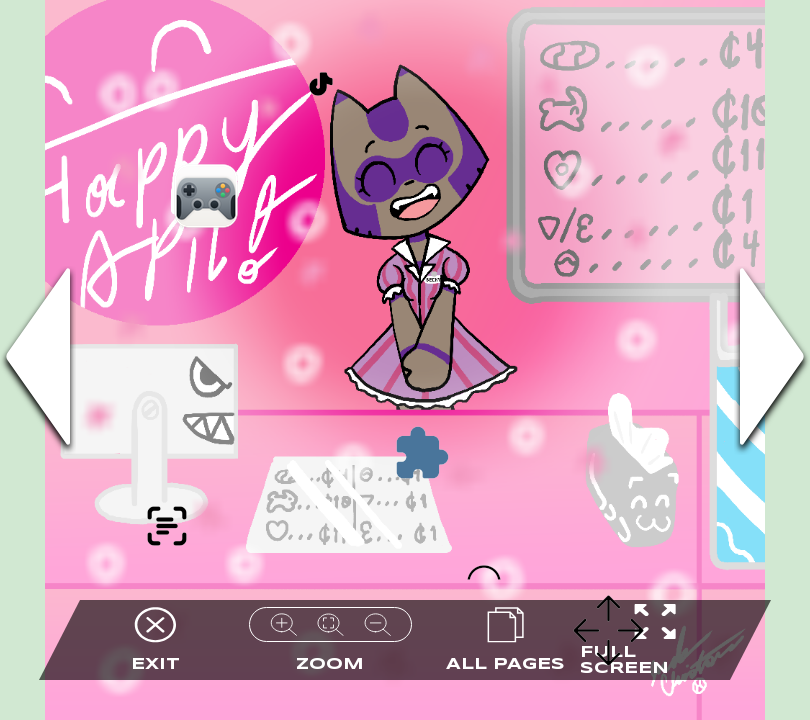 Image resolution: width=810 pixels, height=720 pixels. What do you see at coordinates (422, 452) in the screenshot?
I see `access browser extensions or add-ons` at bounding box center [422, 452].